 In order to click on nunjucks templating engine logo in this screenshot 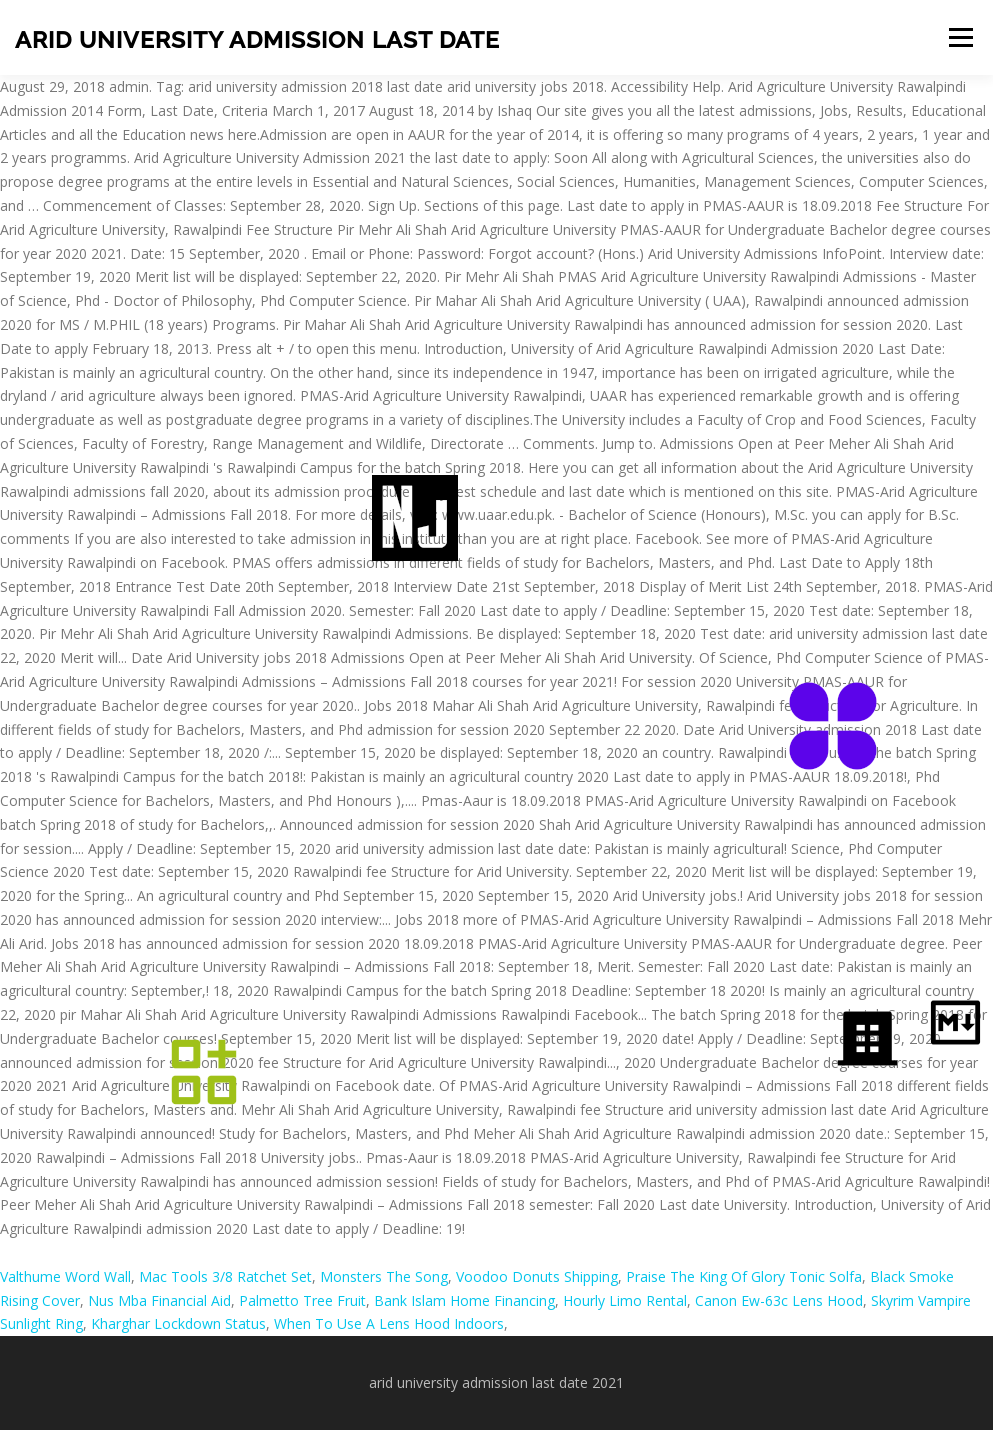, I will do `click(415, 518)`.